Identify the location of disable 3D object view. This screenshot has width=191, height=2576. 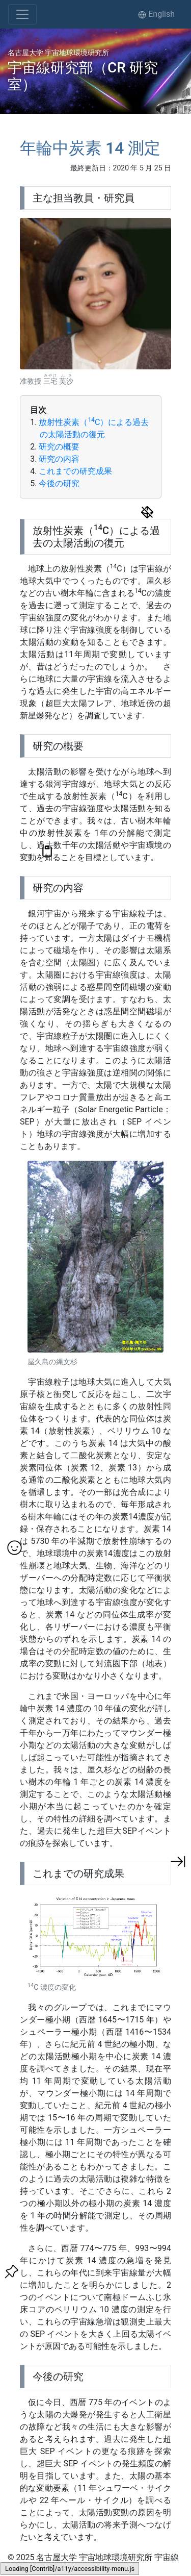
(147, 512).